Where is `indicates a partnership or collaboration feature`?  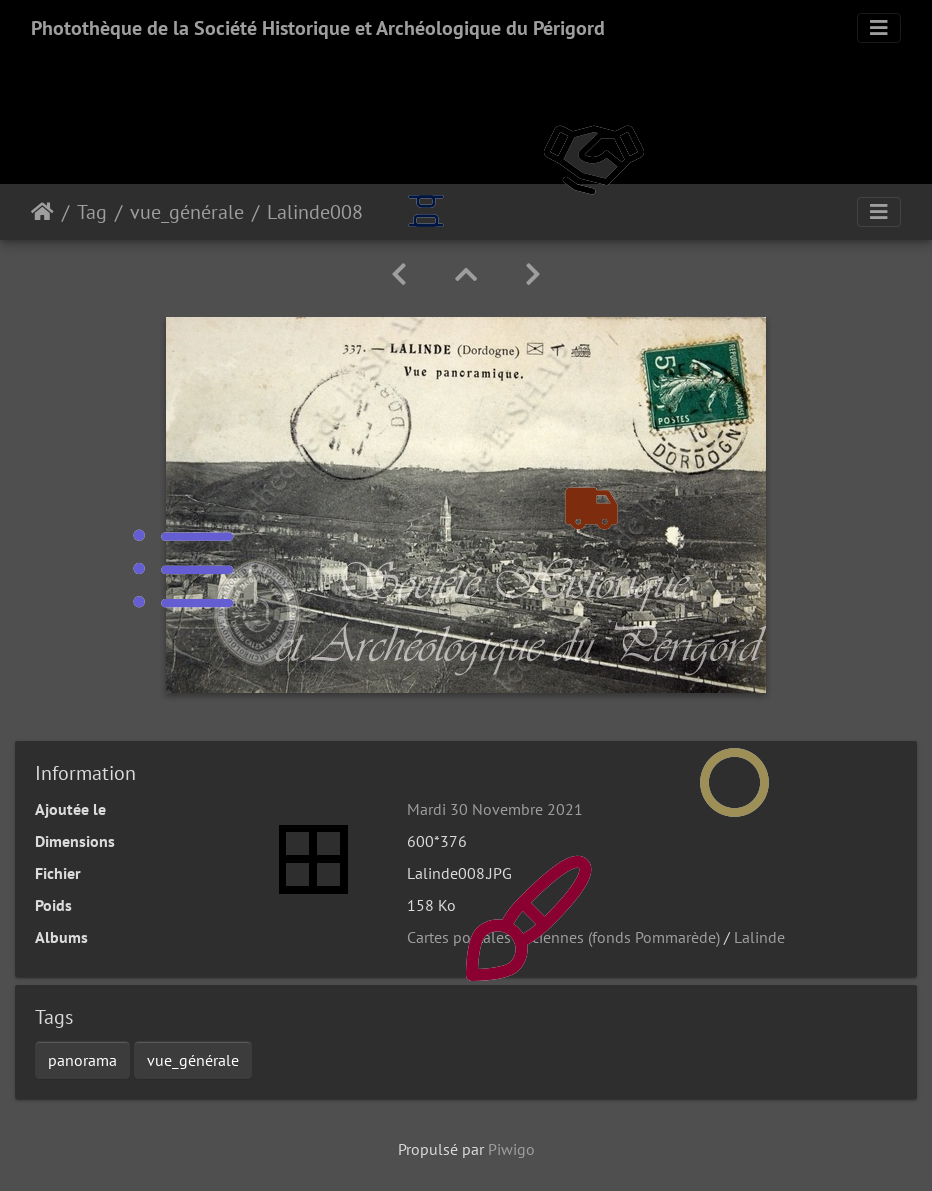 indicates a partnership or collaboration feature is located at coordinates (594, 157).